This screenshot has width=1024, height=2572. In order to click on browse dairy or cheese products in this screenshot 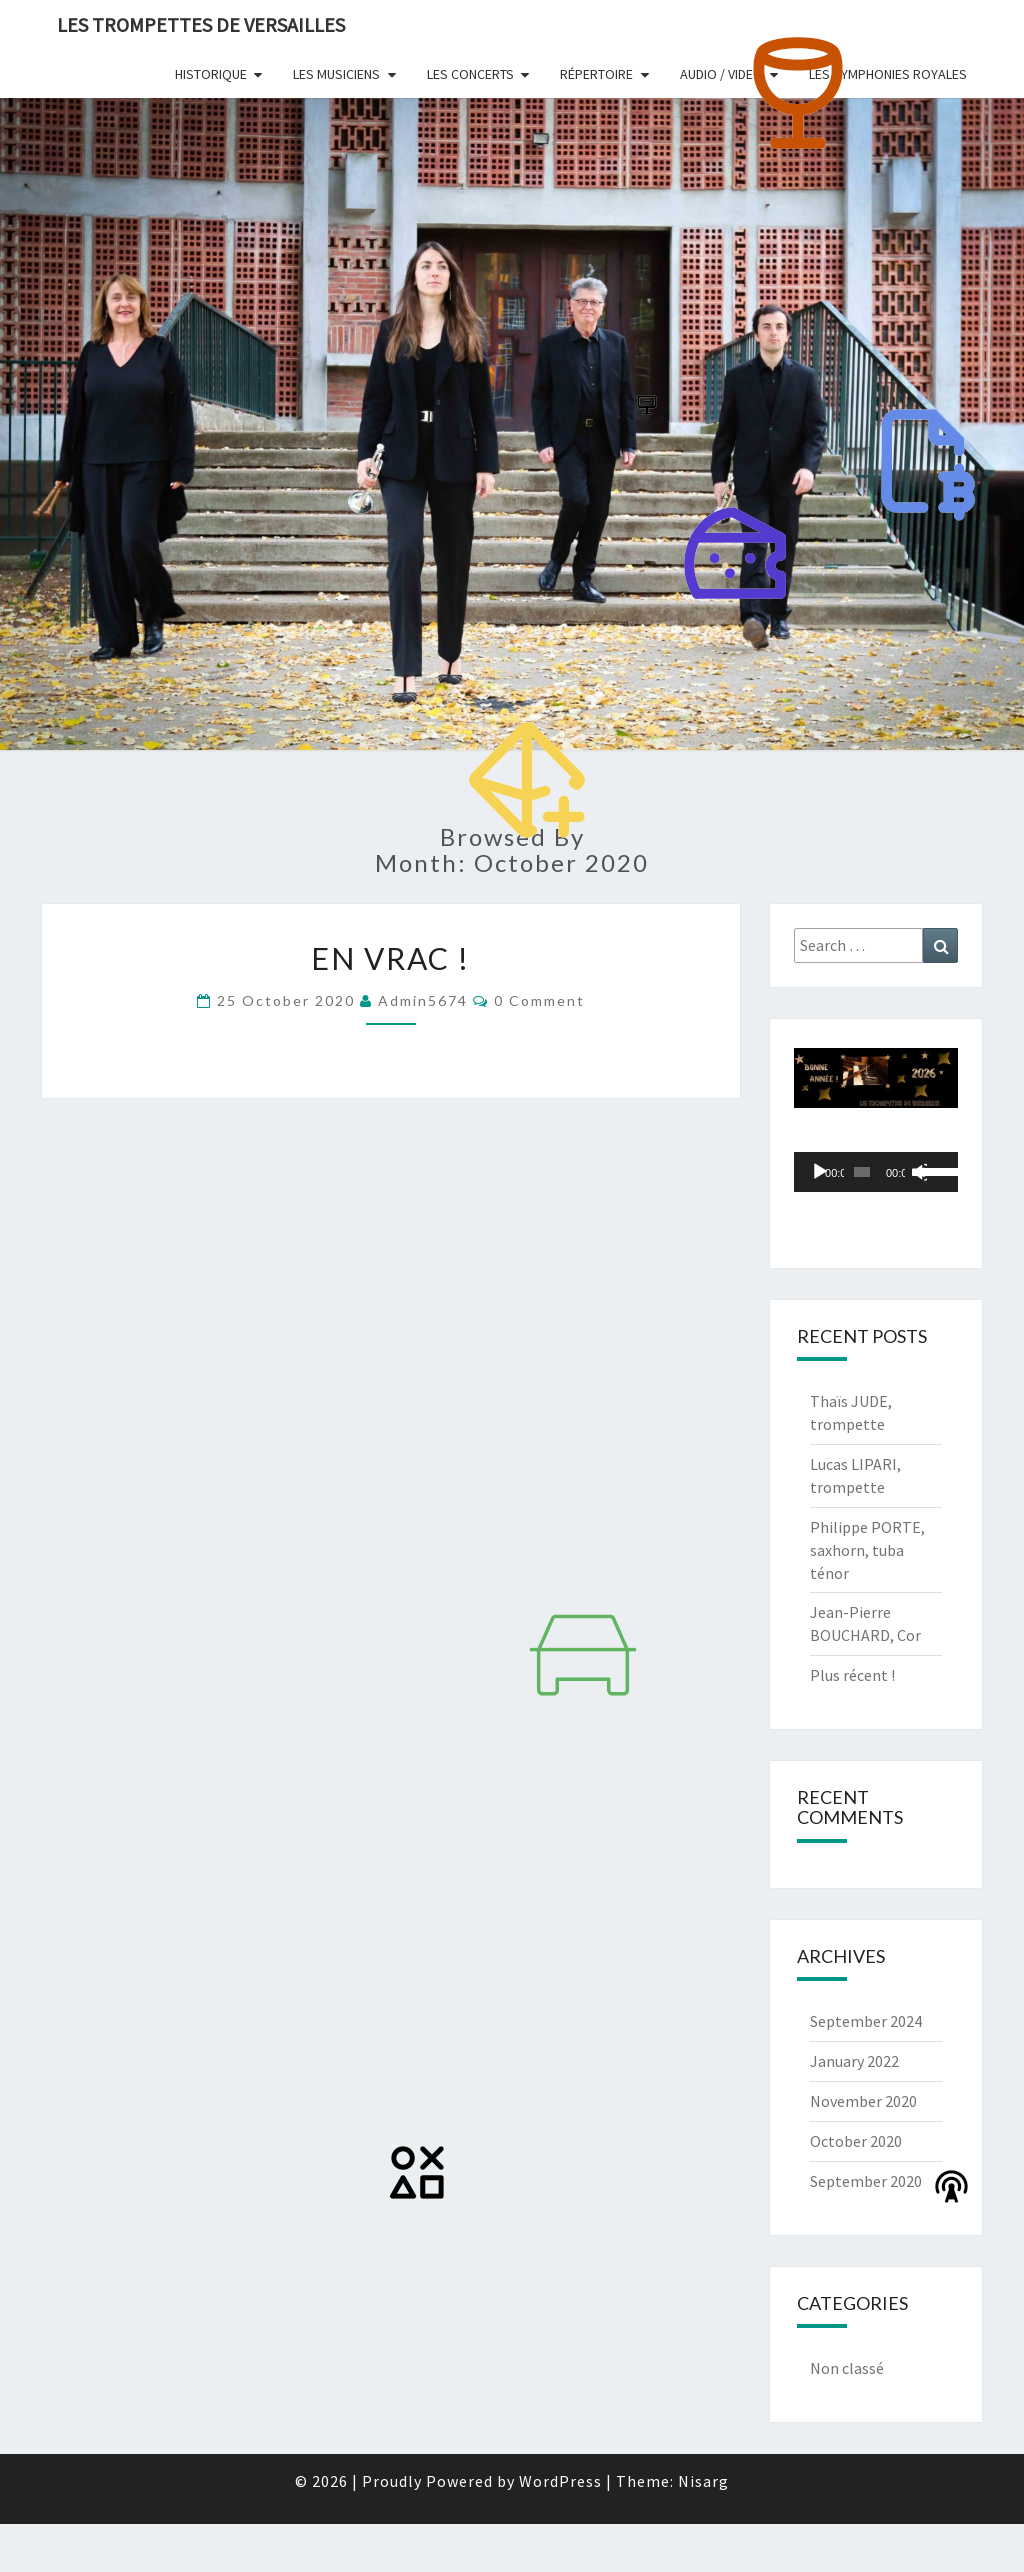, I will do `click(735, 553)`.